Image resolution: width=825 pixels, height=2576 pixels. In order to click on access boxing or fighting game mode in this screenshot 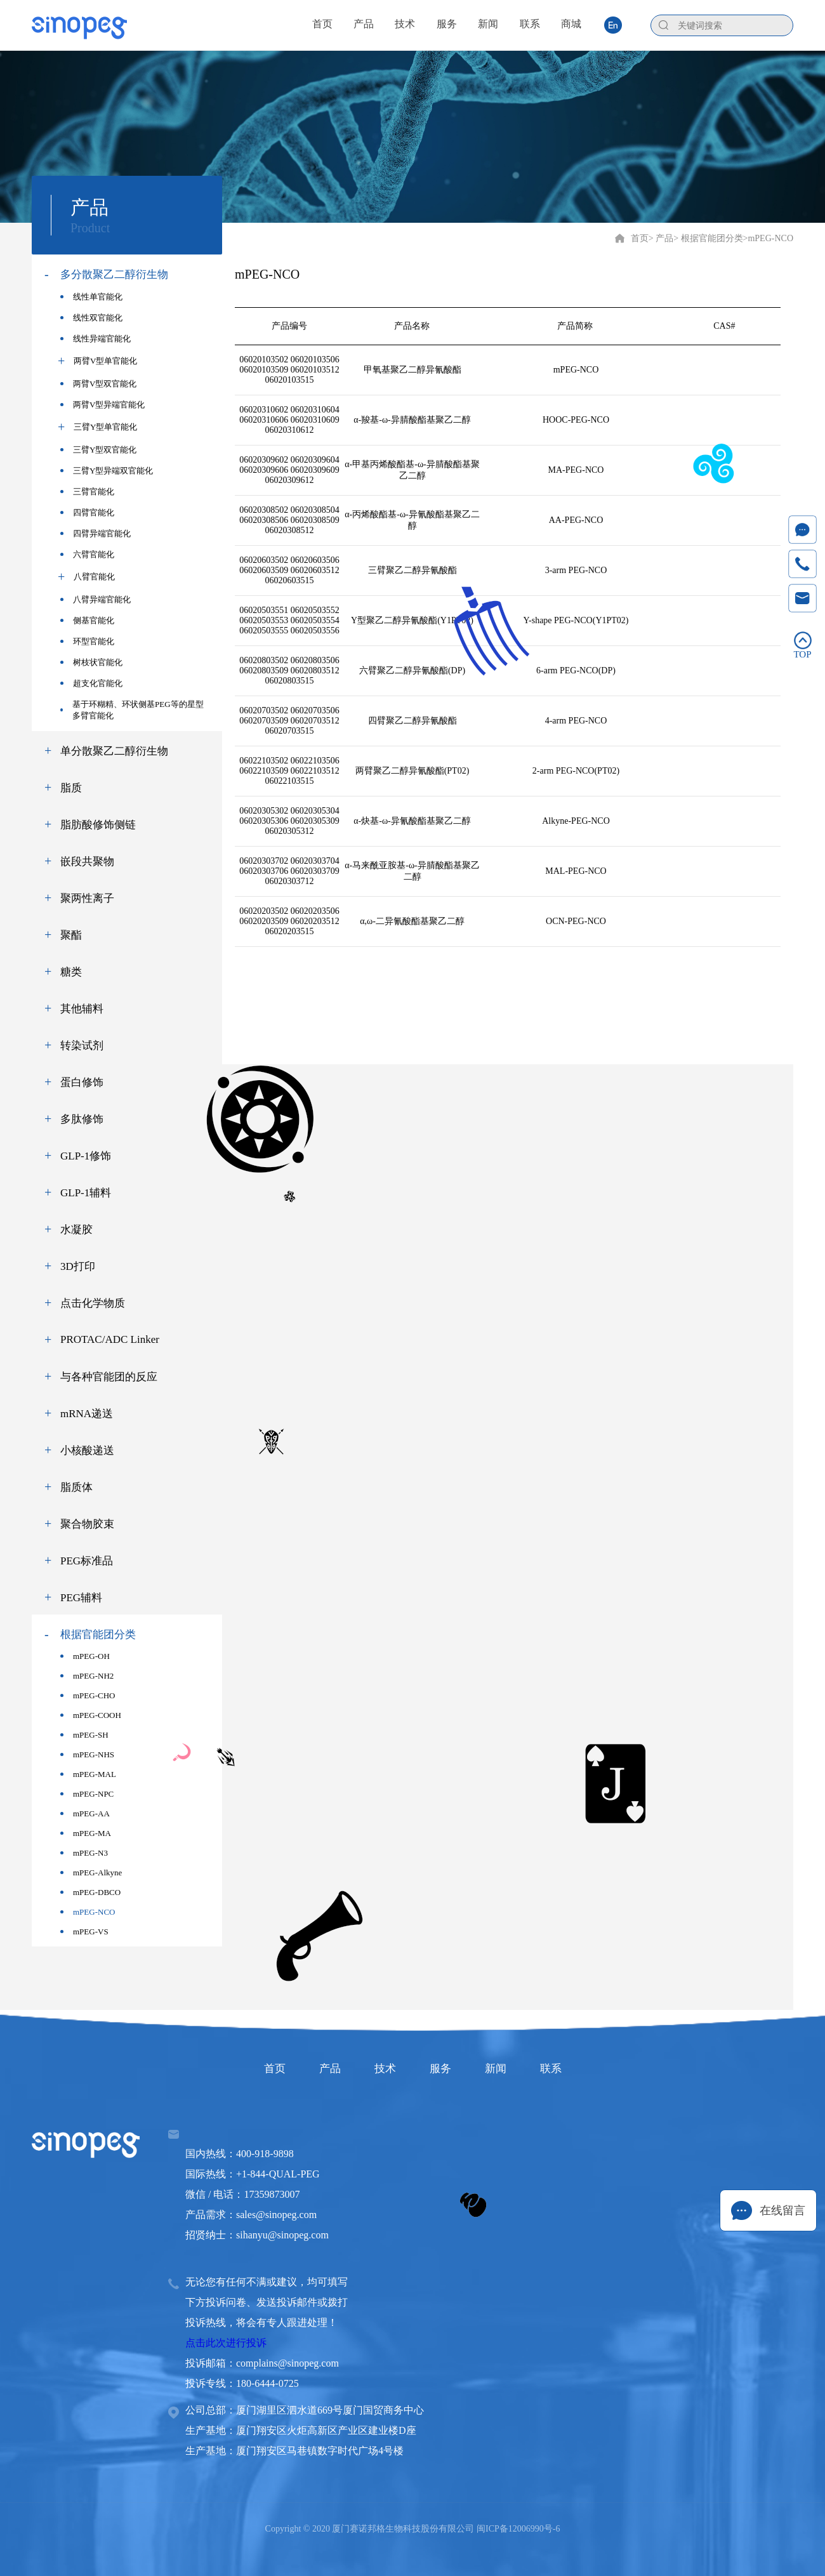, I will do `click(473, 2203)`.